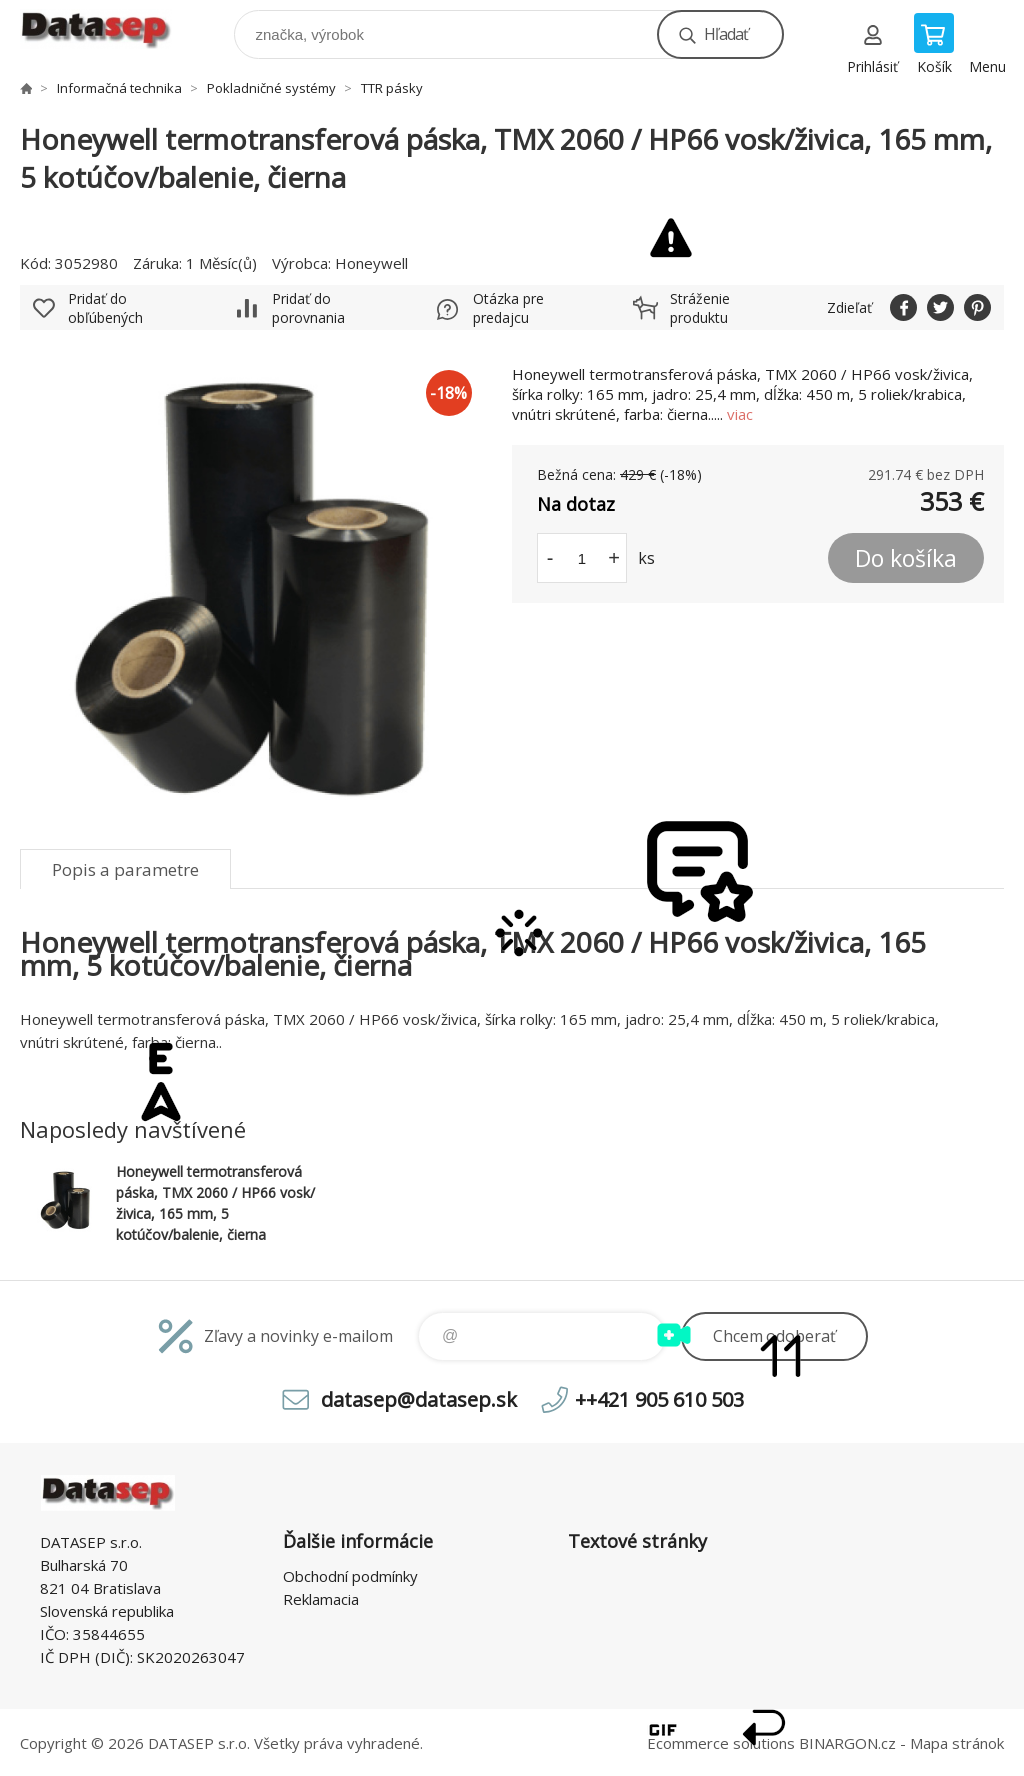 This screenshot has width=1024, height=1776. Describe the element at coordinates (519, 933) in the screenshot. I see `open steam gaming platform` at that location.